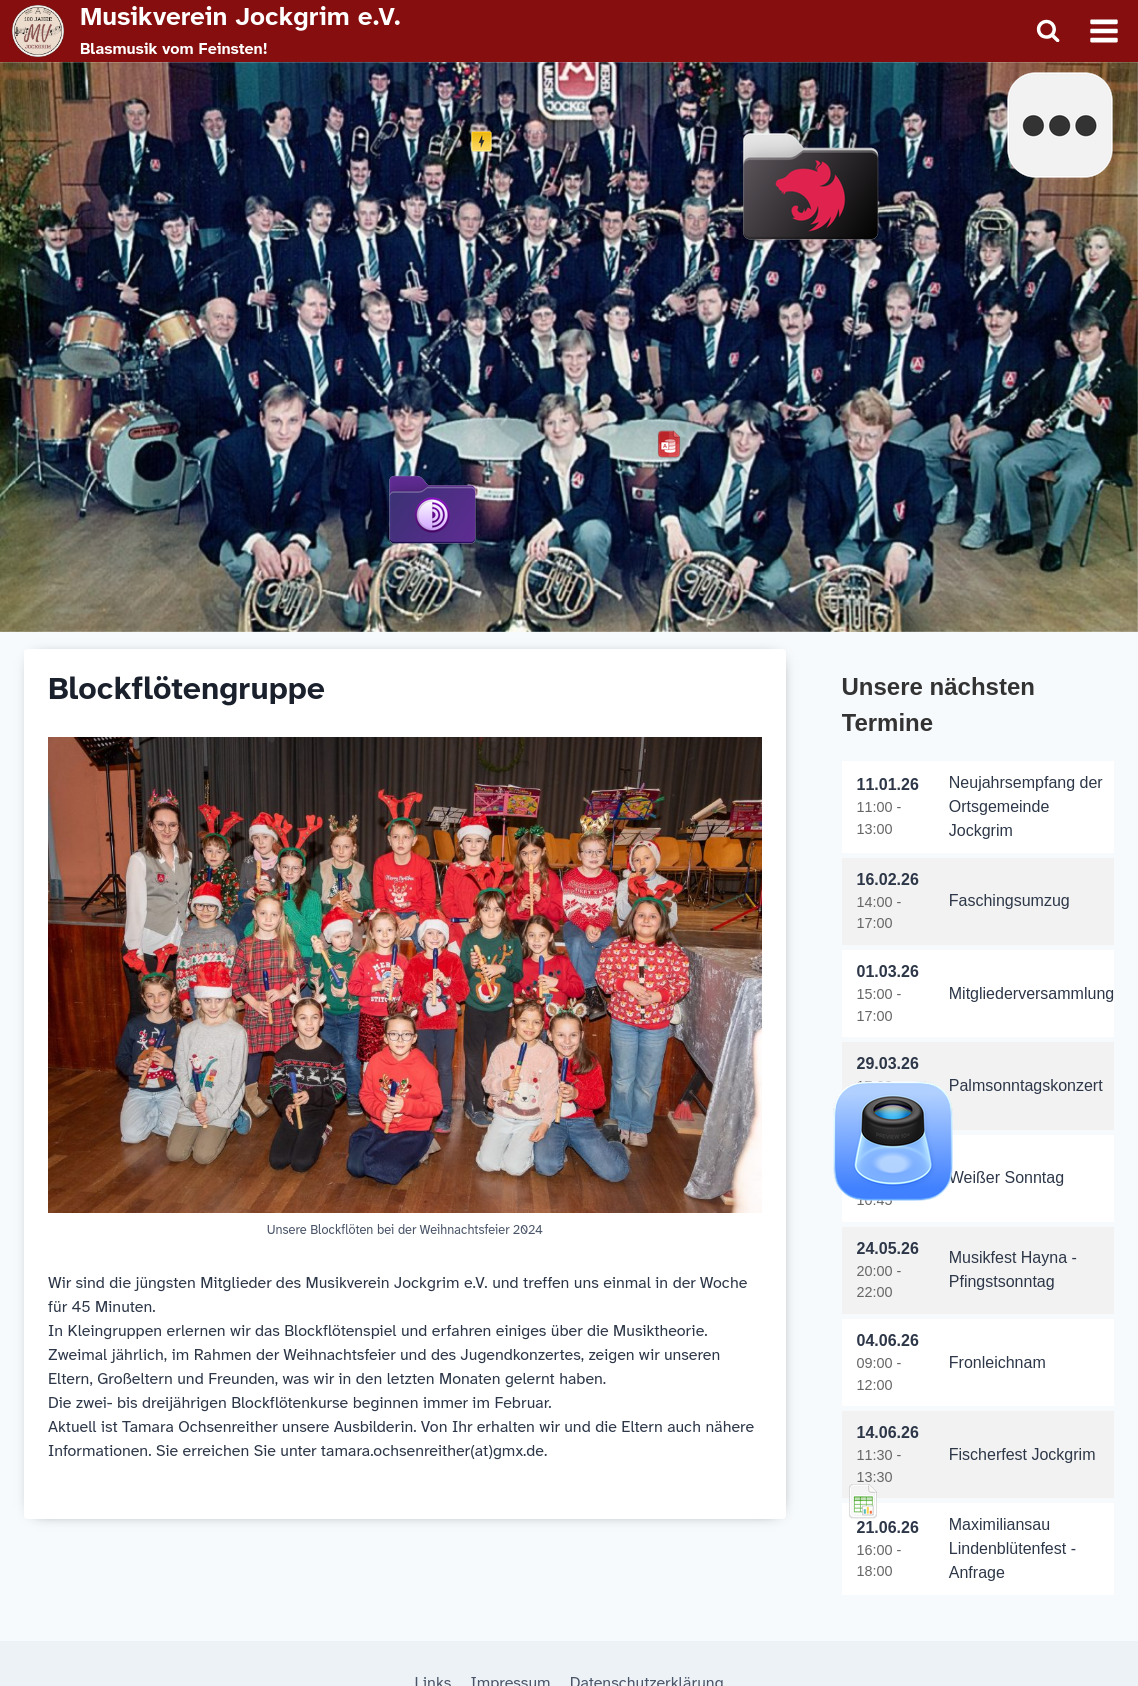  What do you see at coordinates (863, 1501) in the screenshot?
I see `spreadsheet file created in openoffice calc` at bounding box center [863, 1501].